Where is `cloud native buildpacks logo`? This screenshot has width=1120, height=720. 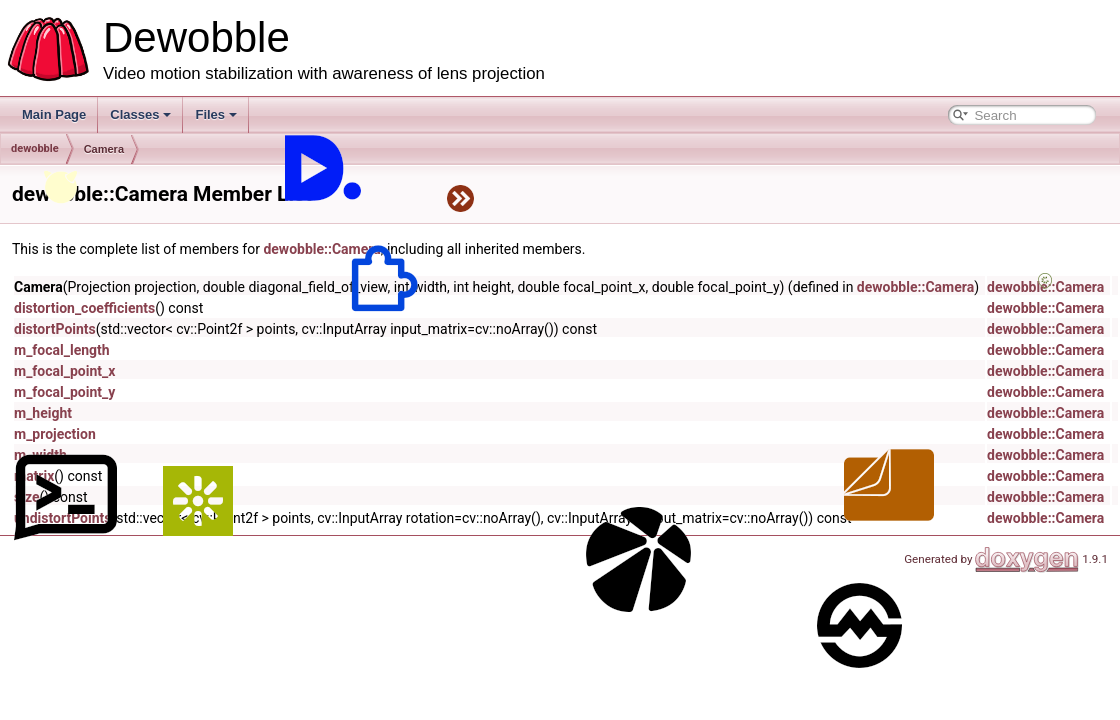
cloud native buildpacks logo is located at coordinates (638, 559).